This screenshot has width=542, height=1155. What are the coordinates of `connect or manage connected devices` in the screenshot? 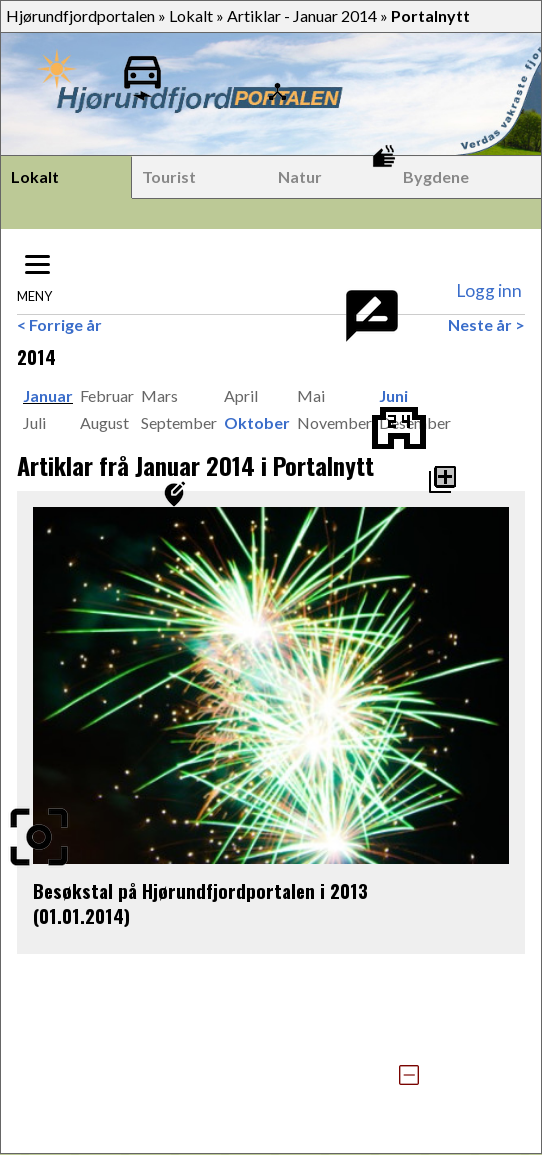 It's located at (277, 91).